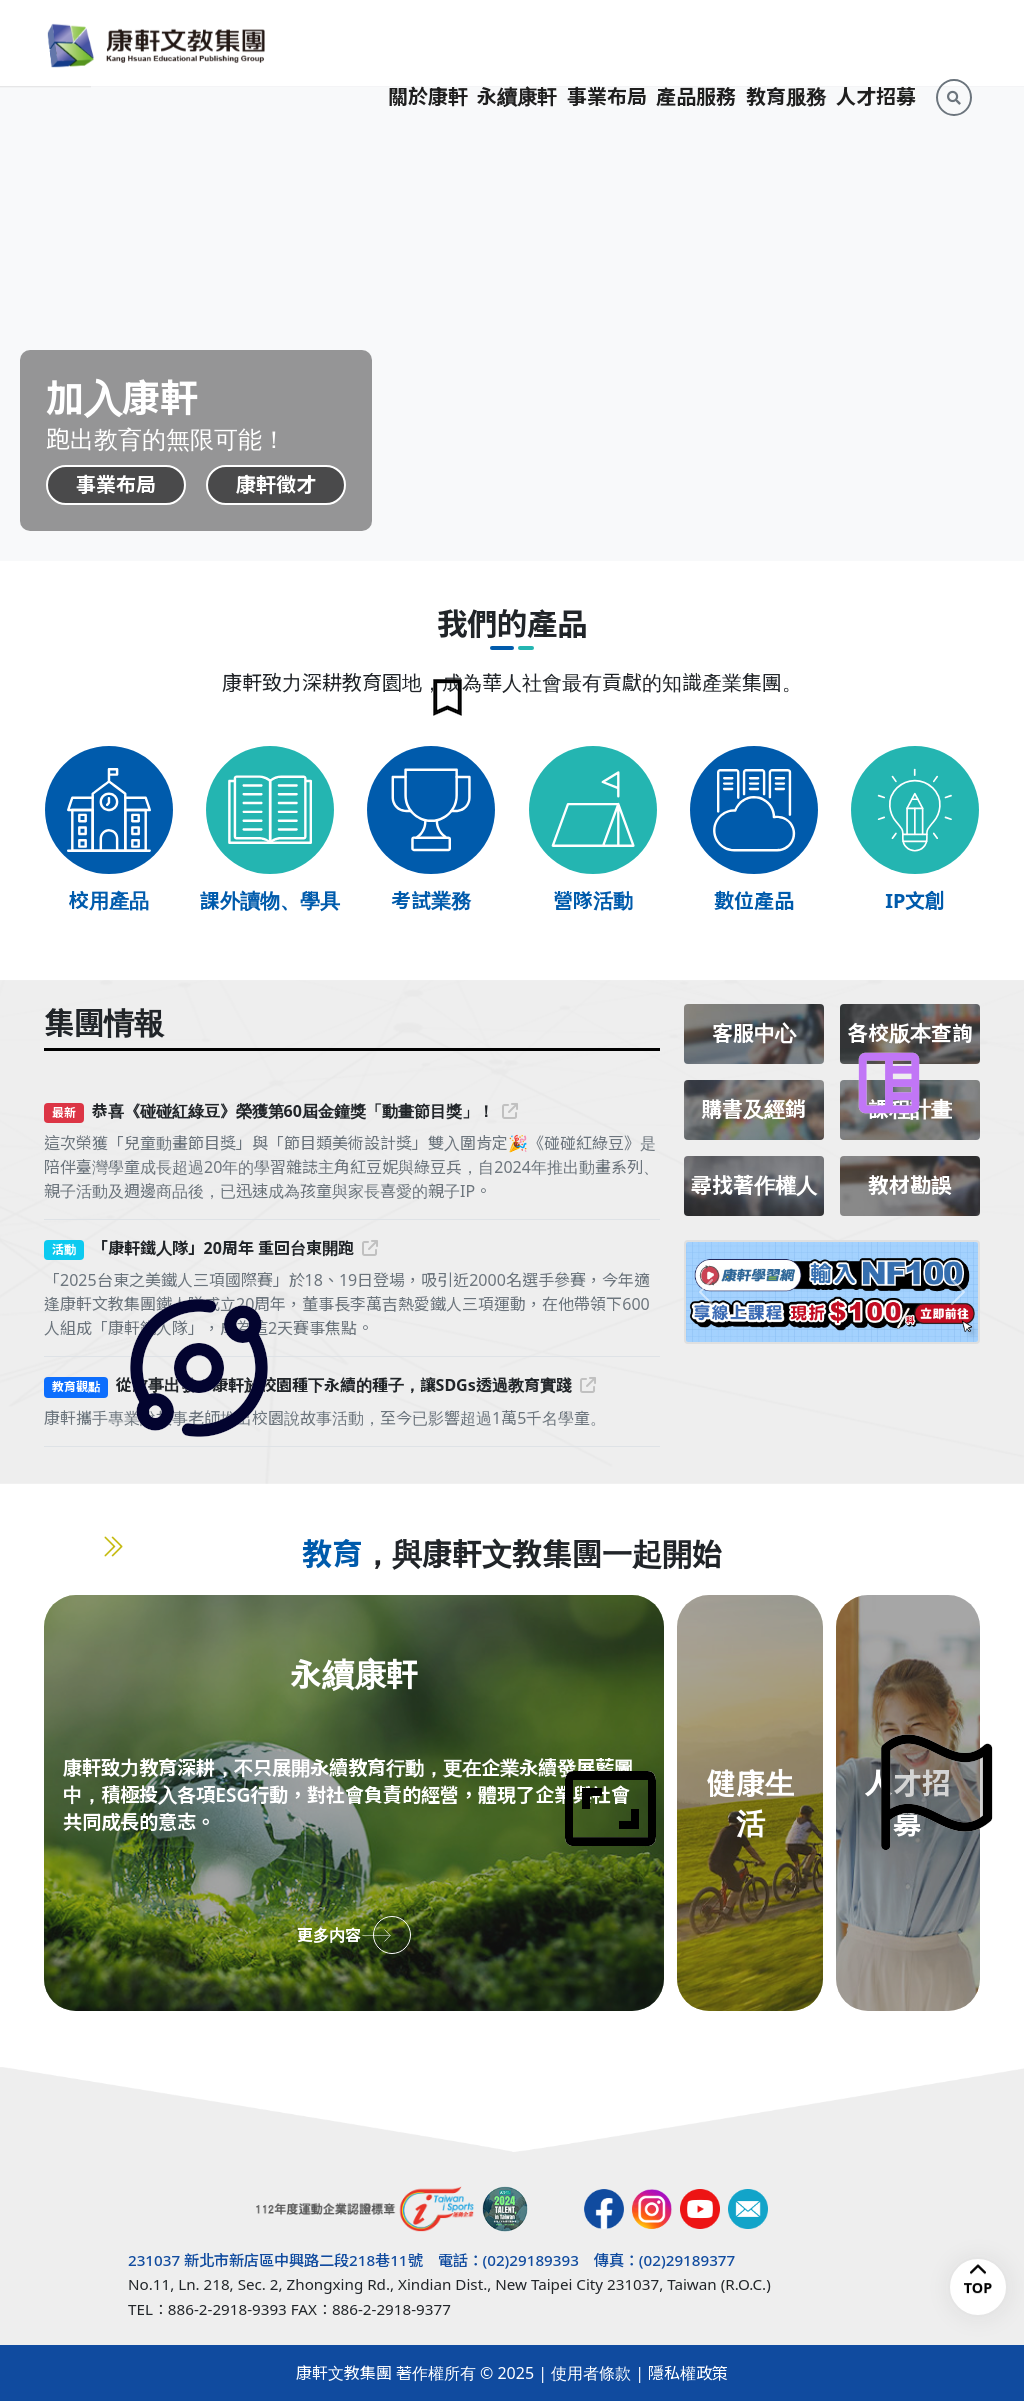 Image resolution: width=1024 pixels, height=2401 pixels. What do you see at coordinates (889, 1083) in the screenshot?
I see `toggle between split-screen or half-view mode` at bounding box center [889, 1083].